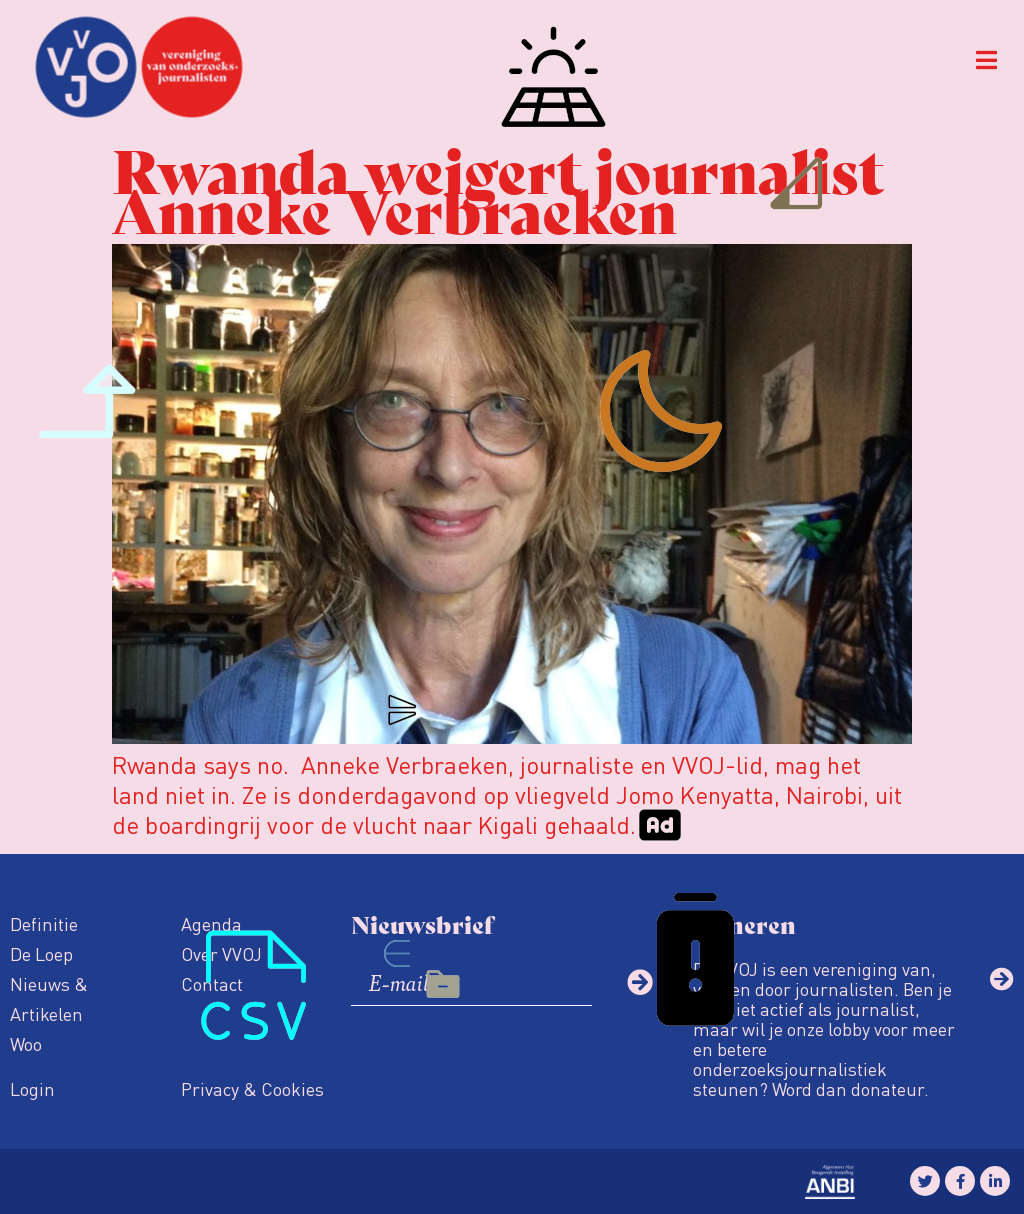  I want to click on toggle dark mode or night theme, so click(657, 414).